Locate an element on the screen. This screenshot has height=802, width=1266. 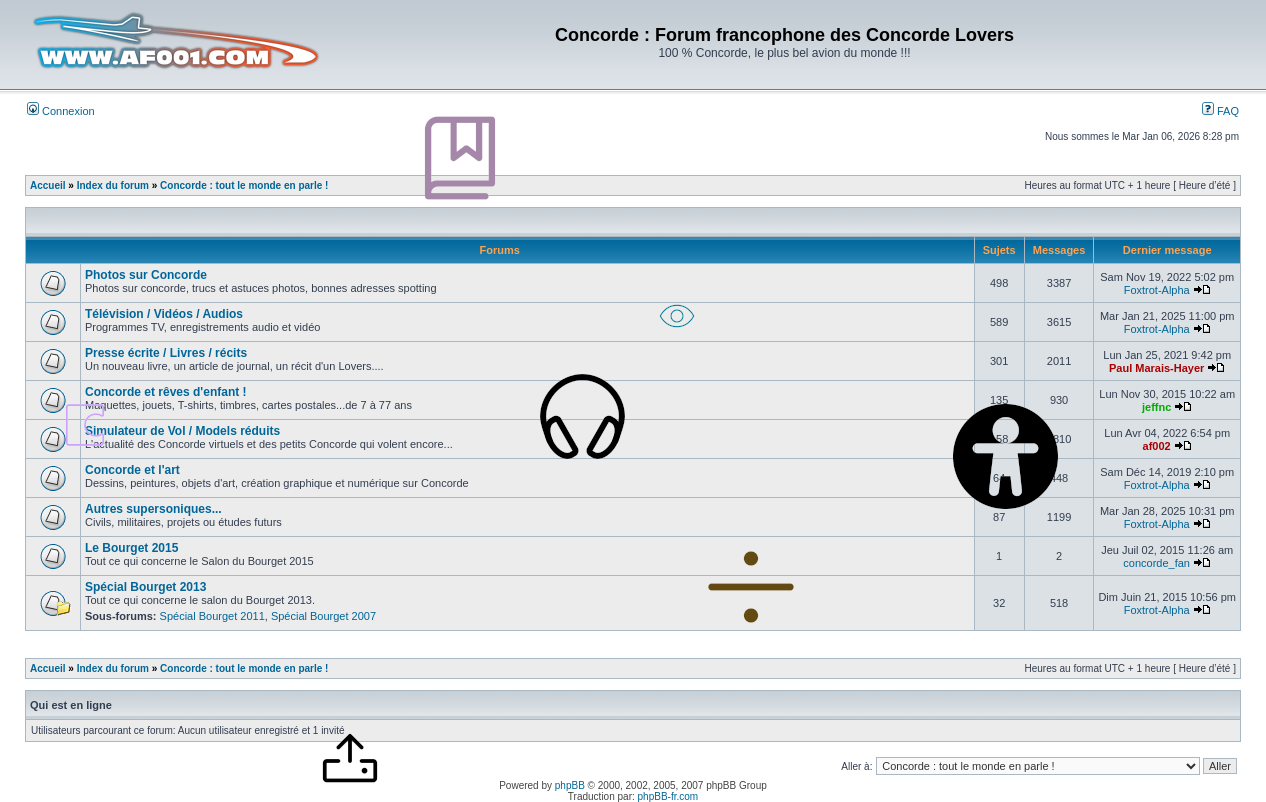
open Coda app is located at coordinates (85, 425).